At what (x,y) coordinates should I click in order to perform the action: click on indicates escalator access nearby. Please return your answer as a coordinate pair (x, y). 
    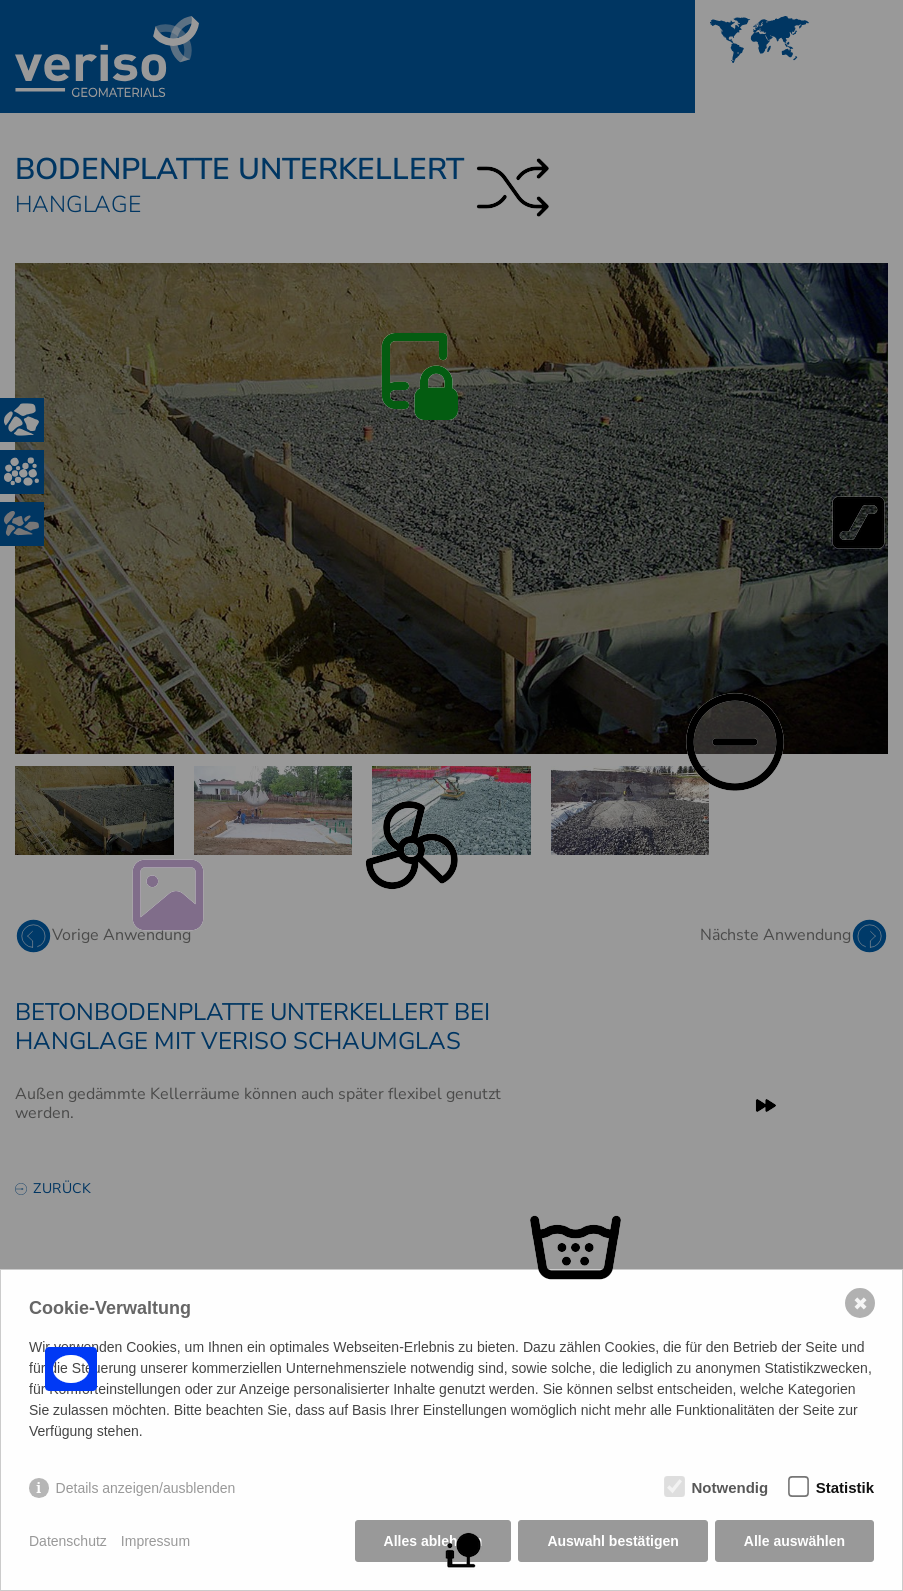
    Looking at the image, I should click on (858, 522).